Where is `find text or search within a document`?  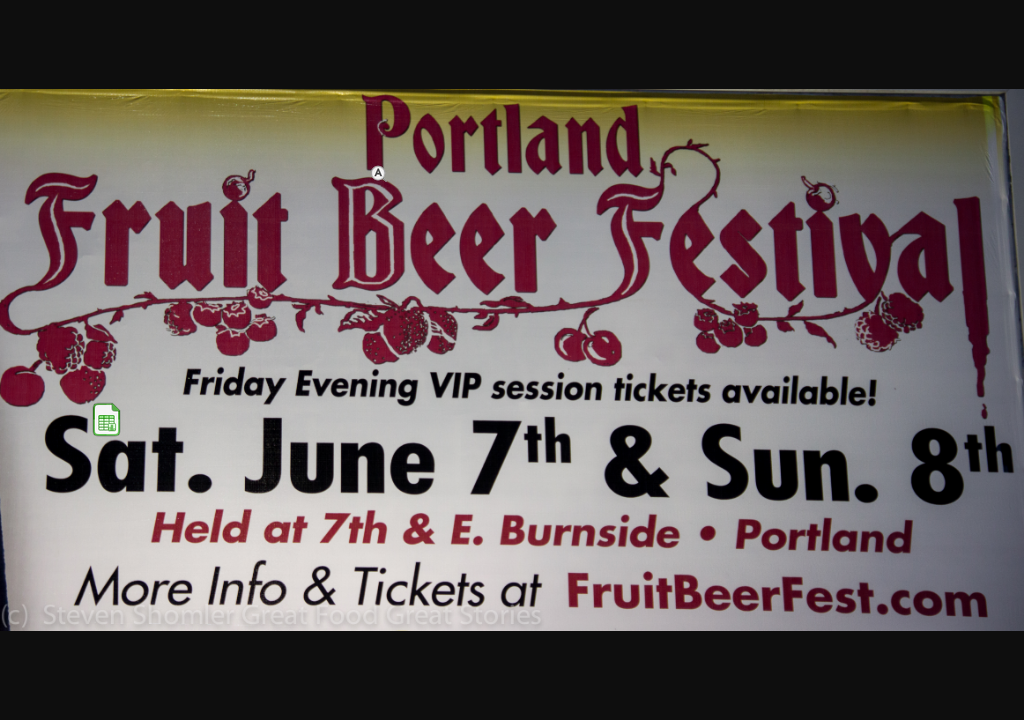
find text or search within a document is located at coordinates (379, 174).